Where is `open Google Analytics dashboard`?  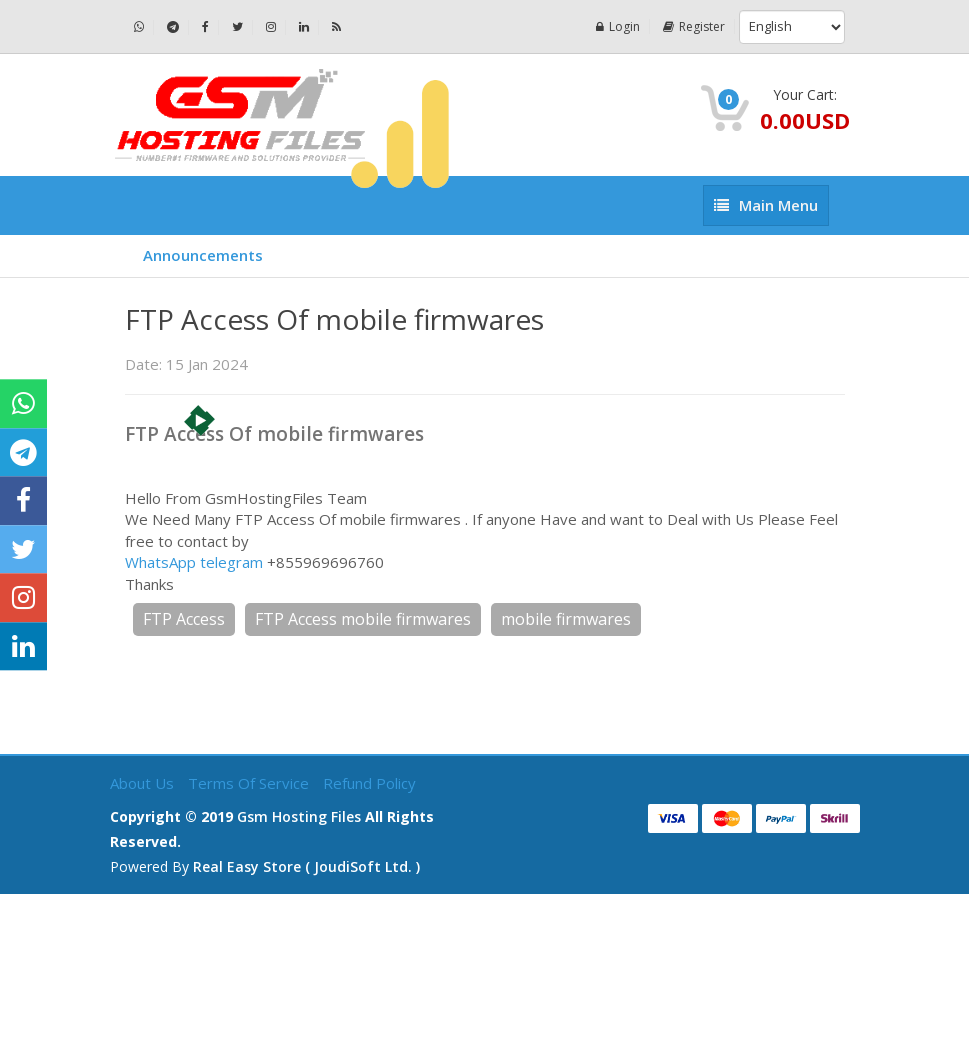
open Google Analytics dashboard is located at coordinates (400, 134).